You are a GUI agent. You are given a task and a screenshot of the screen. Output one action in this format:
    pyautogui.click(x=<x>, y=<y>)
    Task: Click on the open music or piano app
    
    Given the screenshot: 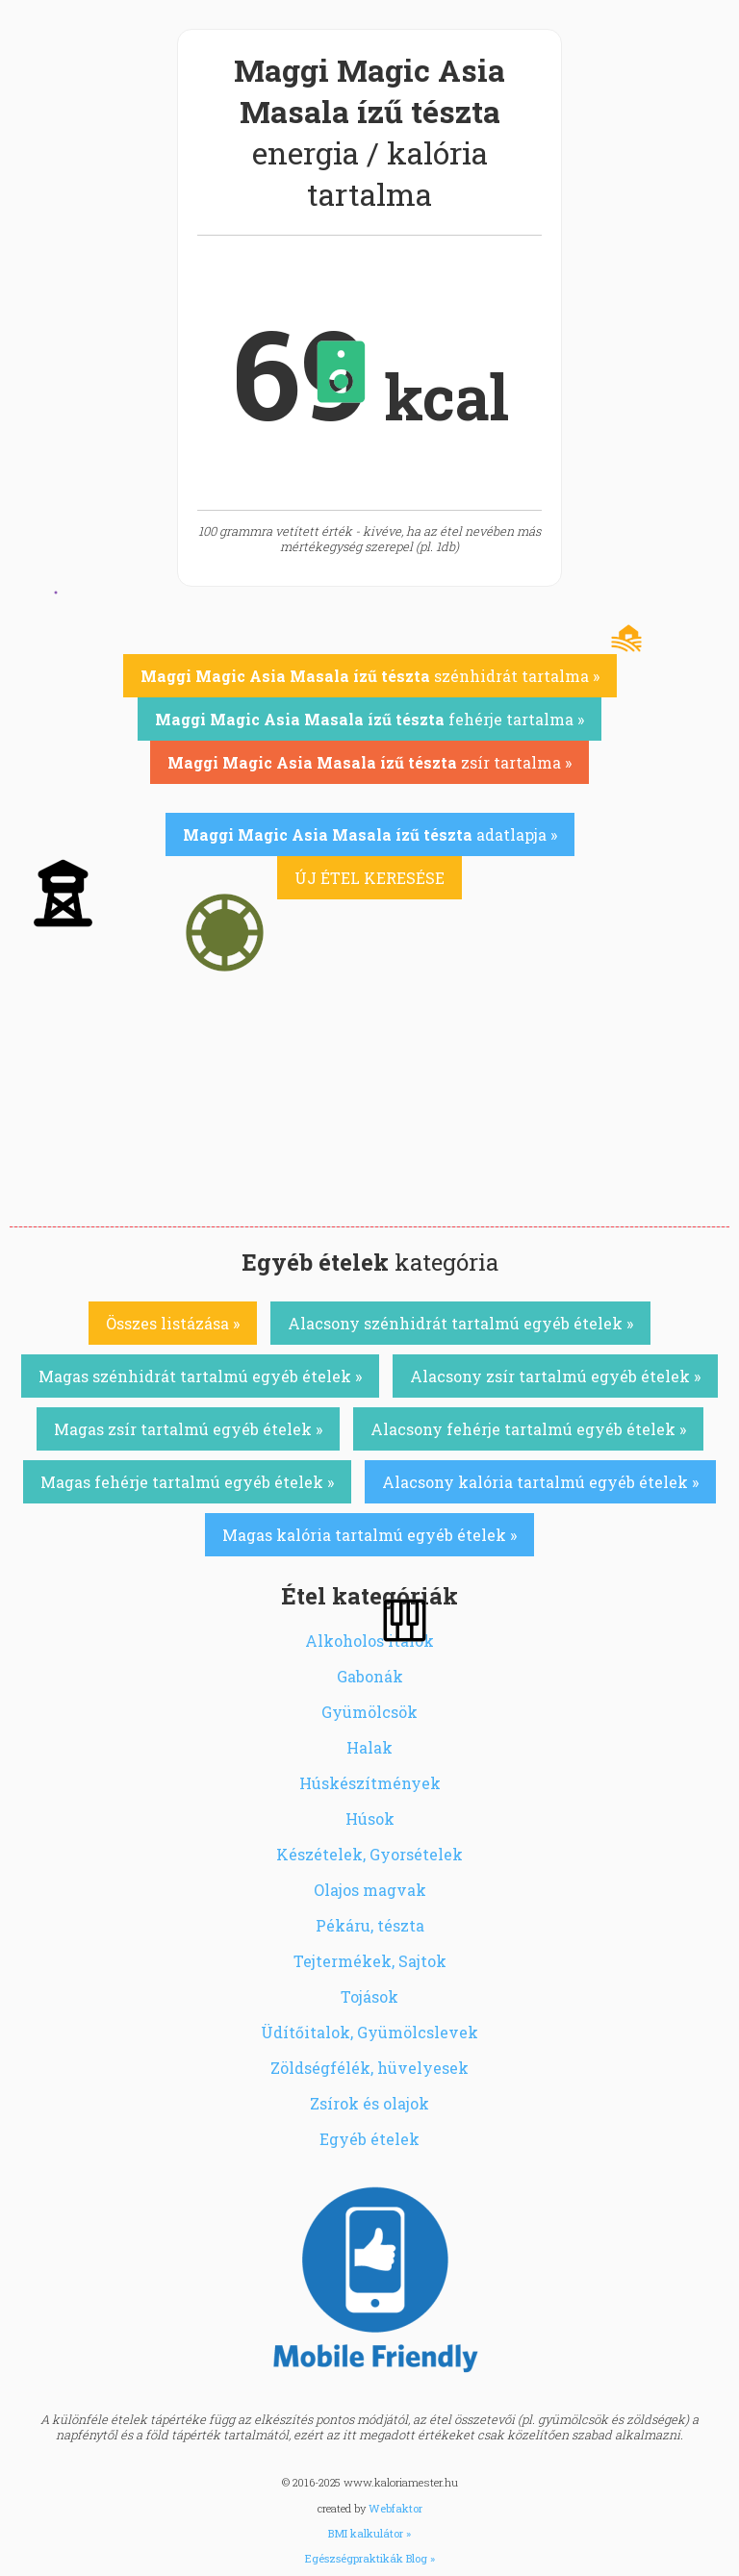 What is the action you would take?
    pyautogui.click(x=404, y=1620)
    